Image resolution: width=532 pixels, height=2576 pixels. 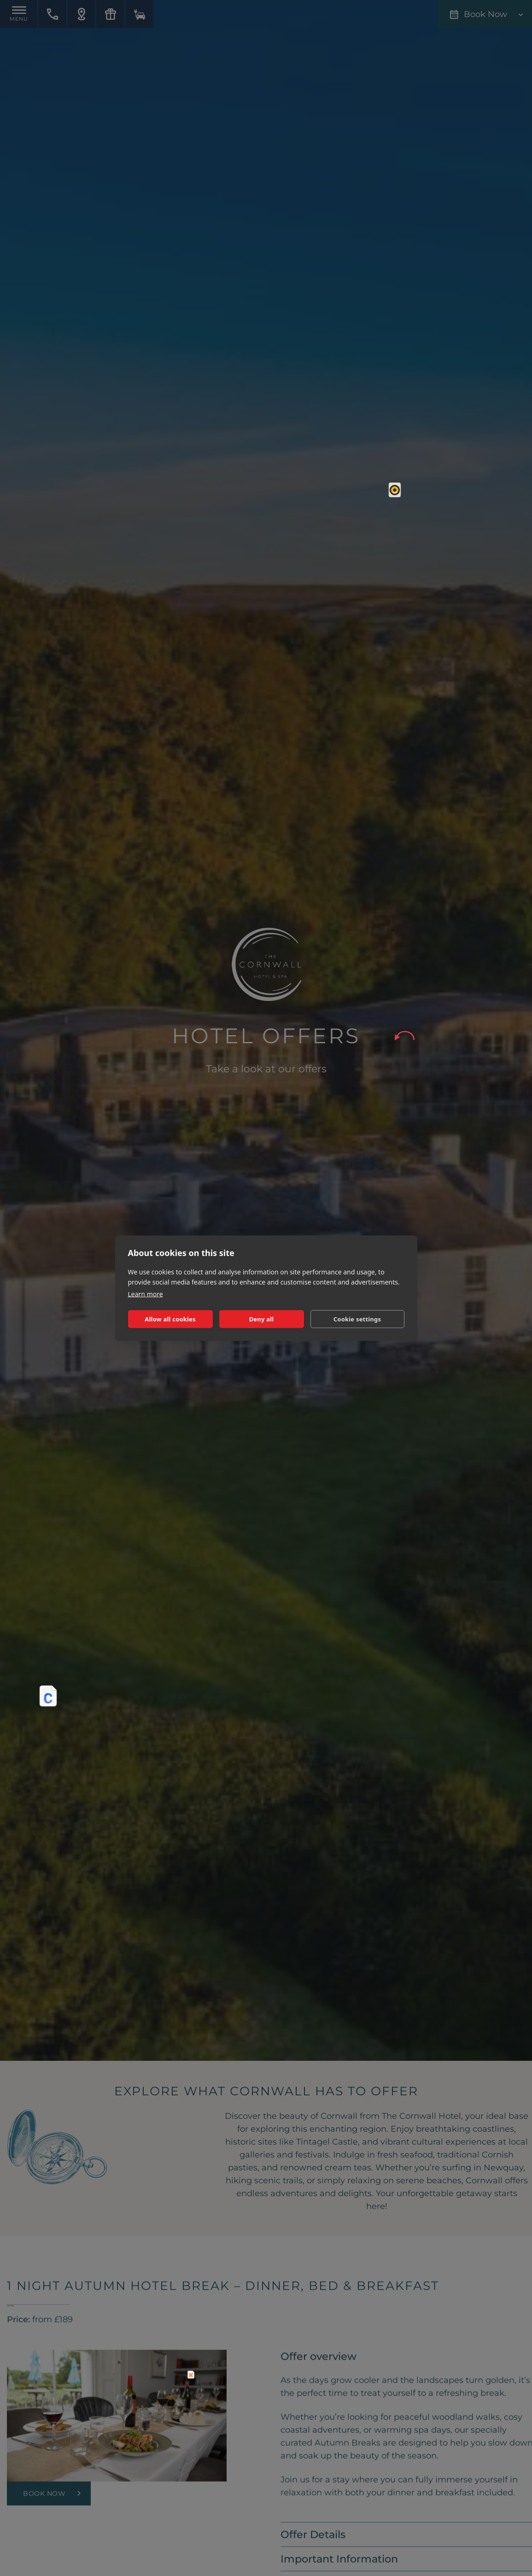 What do you see at coordinates (191, 2374) in the screenshot?
I see `a patch or diff file for code changes` at bounding box center [191, 2374].